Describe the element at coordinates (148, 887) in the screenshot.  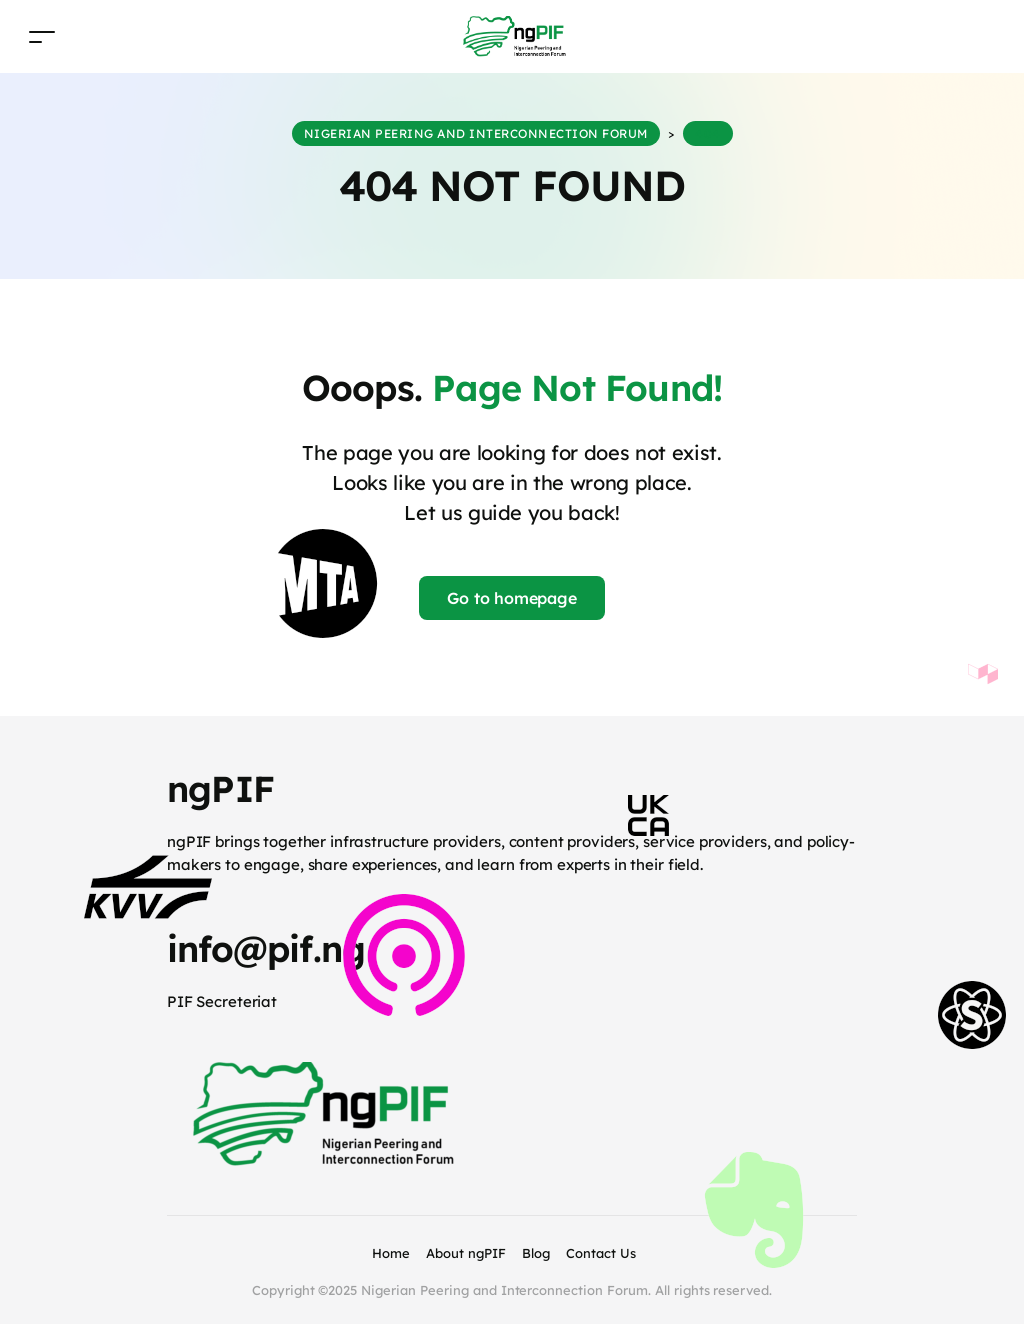
I see `karlsruher verkehrsverbund (KVV) public transit logo` at that location.